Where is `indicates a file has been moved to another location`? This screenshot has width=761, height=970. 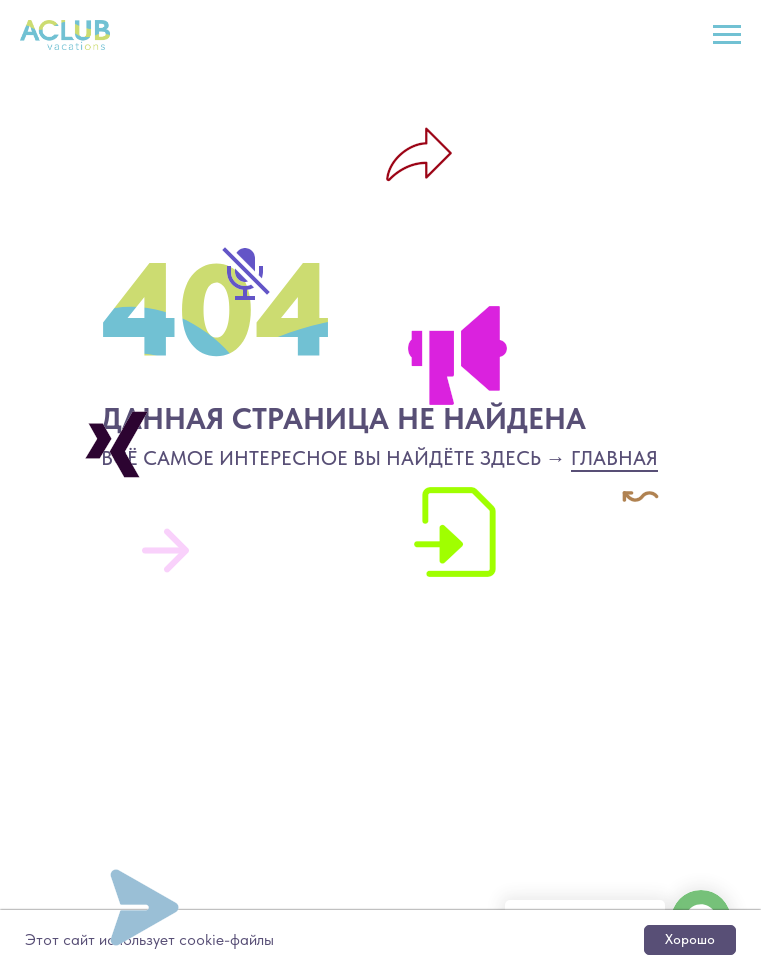 indicates a file has been moved to another location is located at coordinates (459, 532).